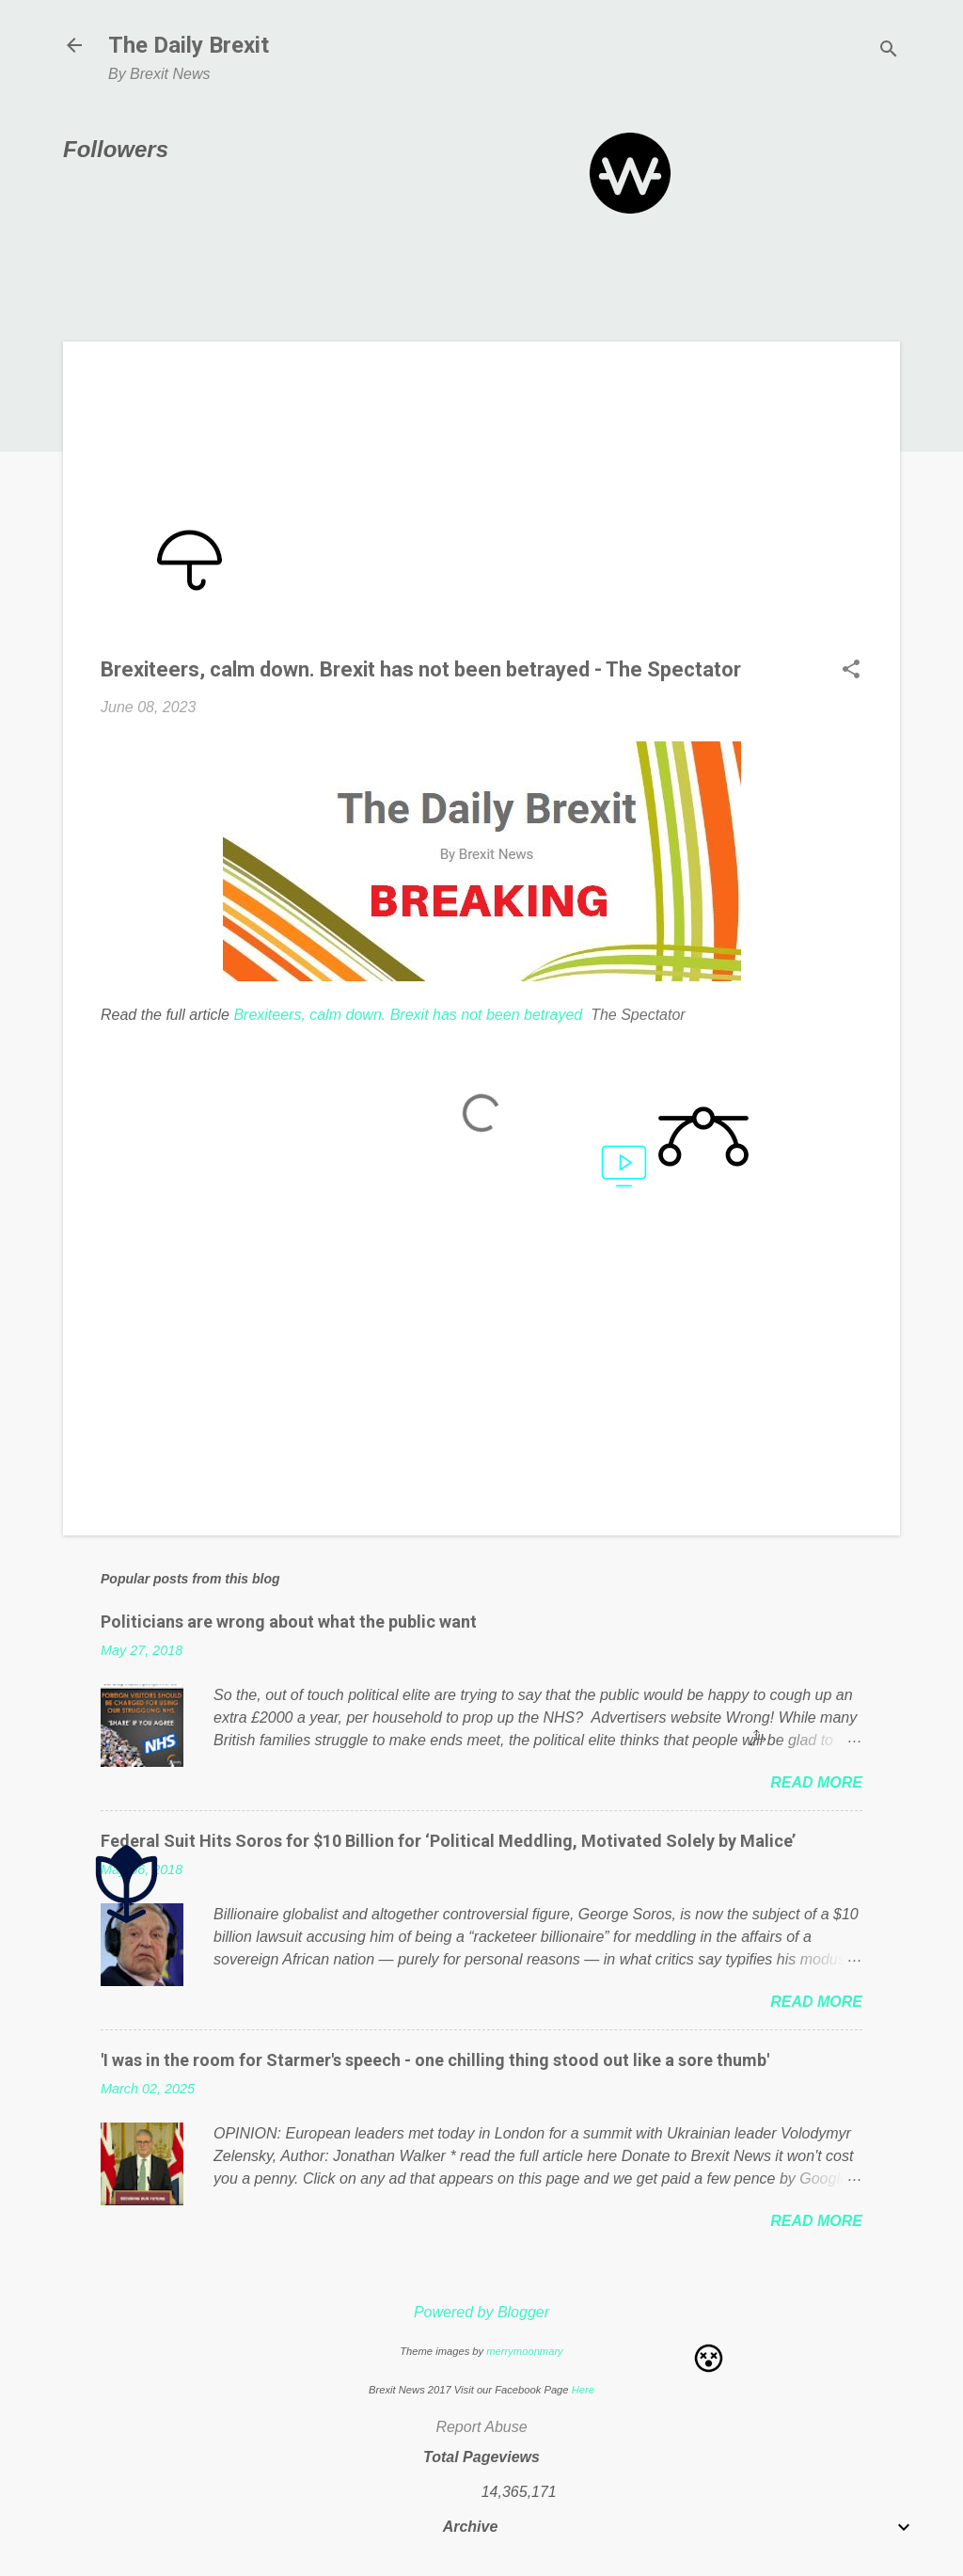  Describe the element at coordinates (757, 1739) in the screenshot. I see `3D vector or axis visualization tool` at that location.